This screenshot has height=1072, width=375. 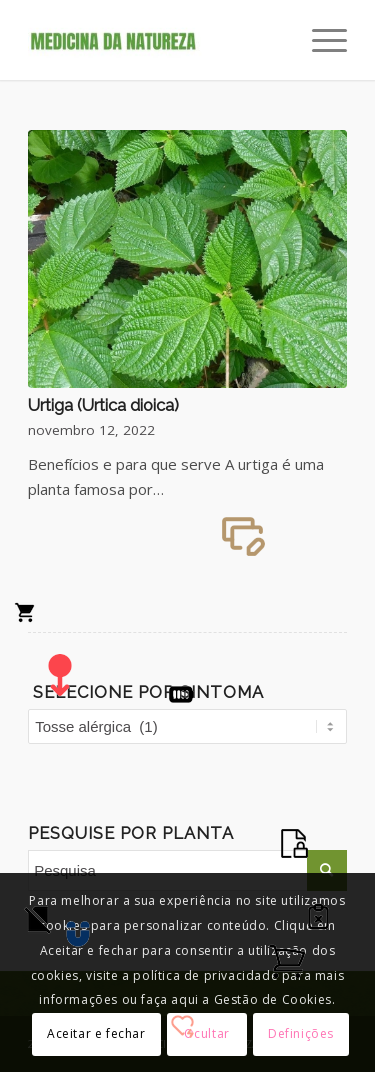 I want to click on indicates full or high battery level, so click(x=181, y=694).